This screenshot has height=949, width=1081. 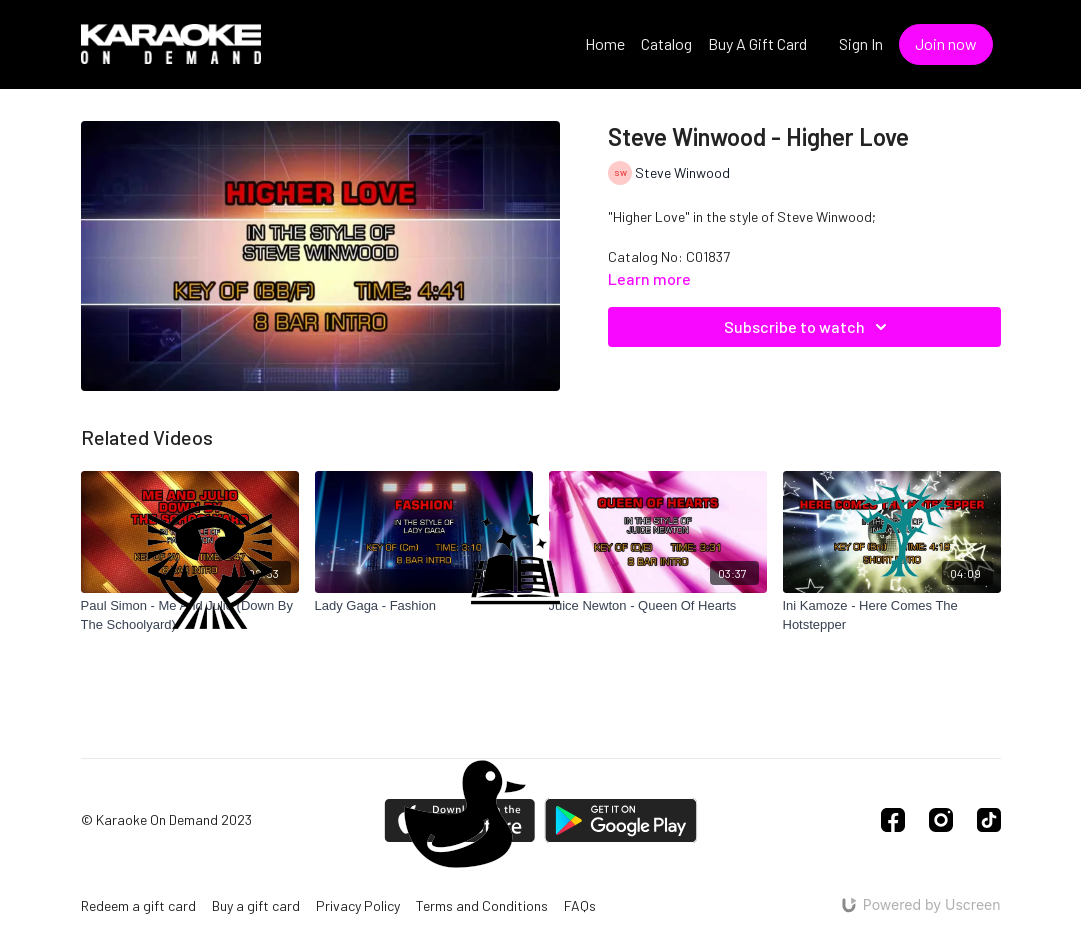 What do you see at coordinates (210, 567) in the screenshot?
I see `condor or eagle emblem representing a faction or team` at bounding box center [210, 567].